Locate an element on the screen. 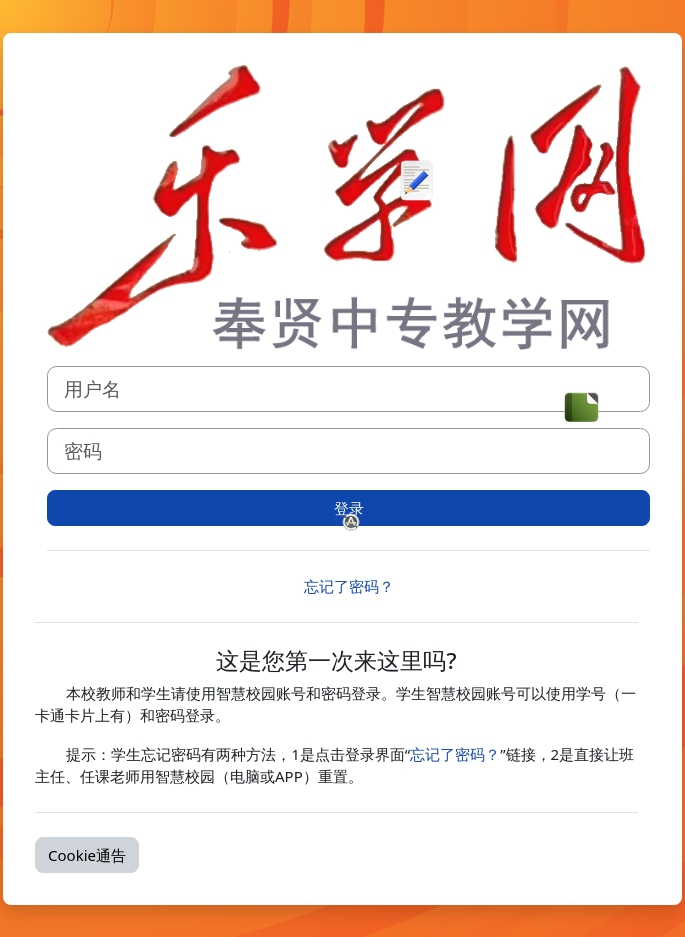  change desktop wallpaper settings is located at coordinates (581, 406).